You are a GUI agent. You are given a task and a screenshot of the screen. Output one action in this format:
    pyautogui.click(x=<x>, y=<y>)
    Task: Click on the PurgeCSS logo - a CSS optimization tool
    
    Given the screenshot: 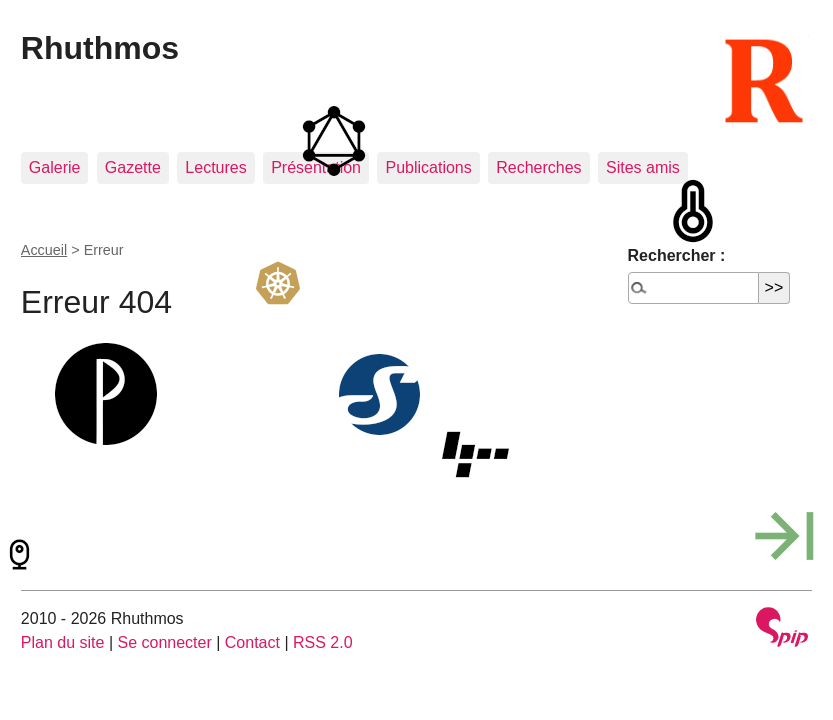 What is the action you would take?
    pyautogui.click(x=106, y=394)
    